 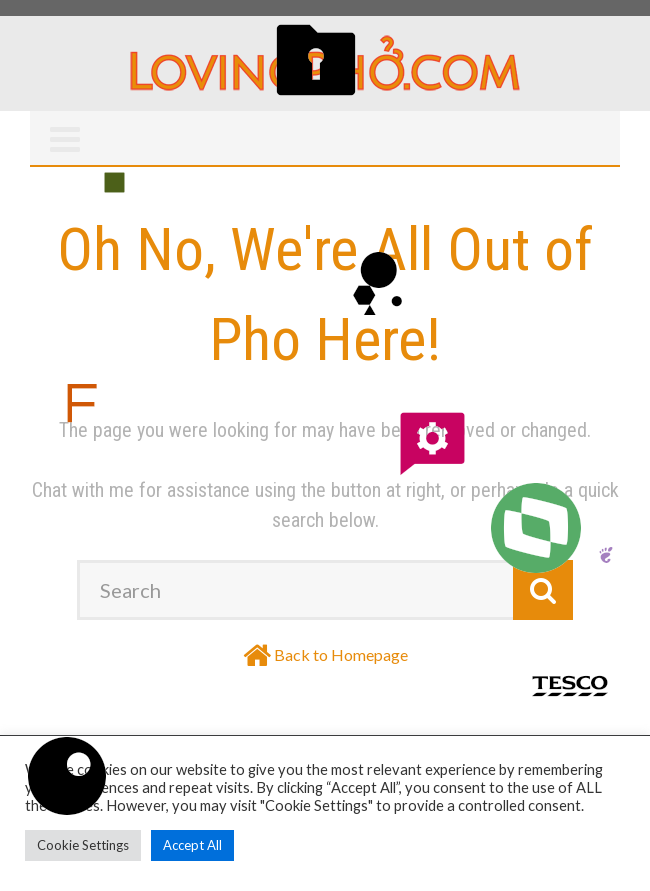 What do you see at coordinates (432, 441) in the screenshot?
I see `open chat settings` at bounding box center [432, 441].